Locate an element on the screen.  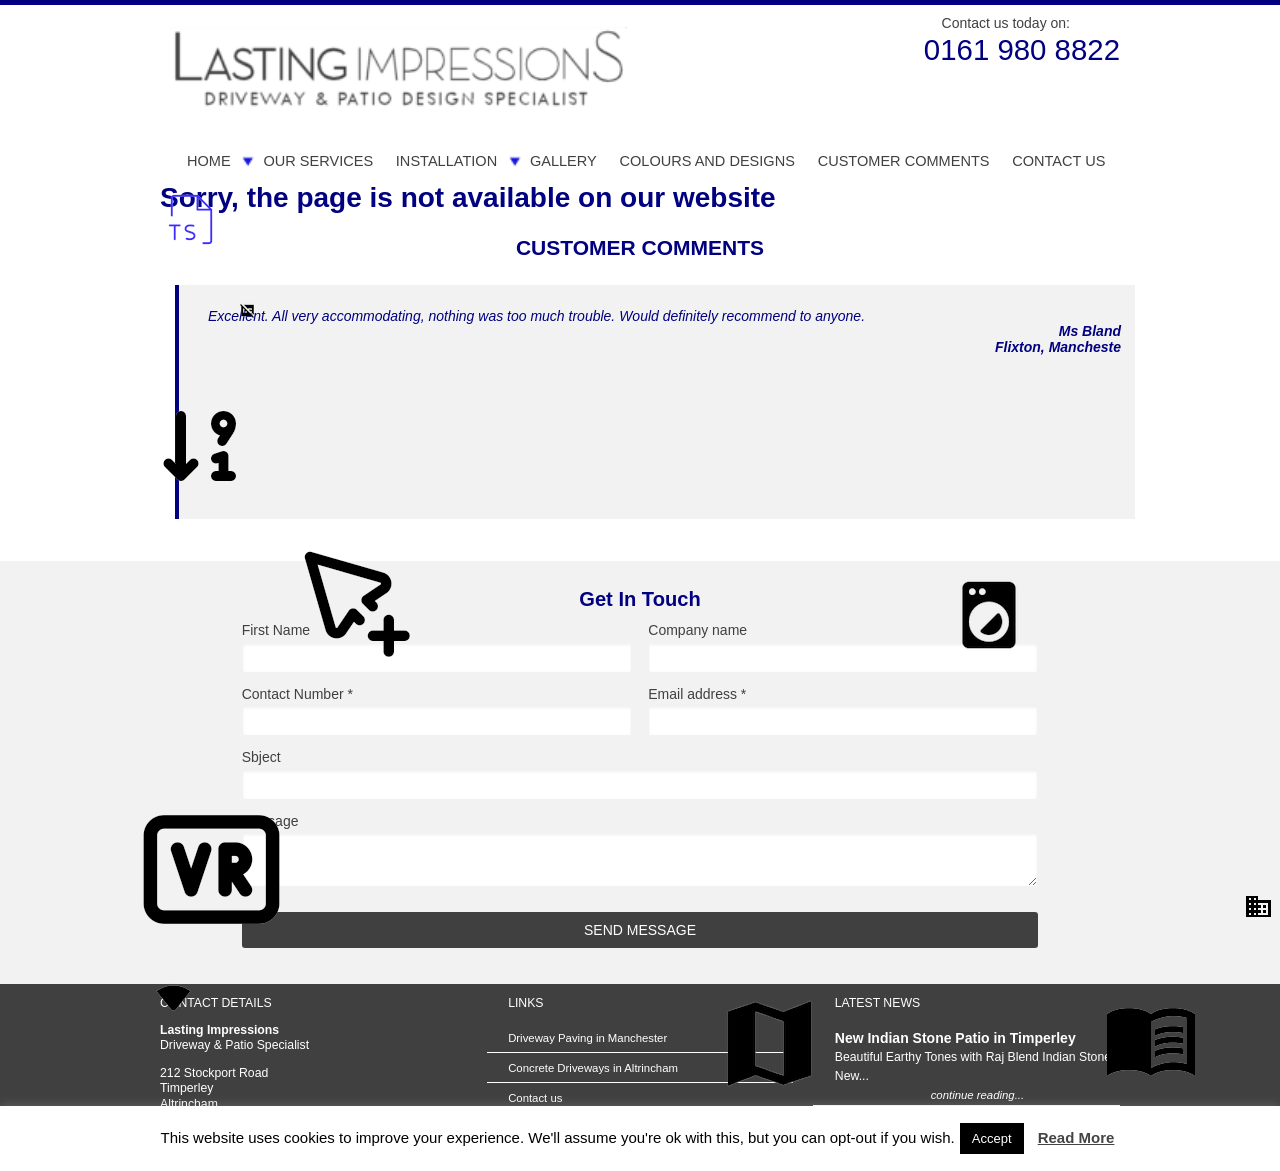
sort items in descending numerical order (9 to 1) is located at coordinates (201, 446).